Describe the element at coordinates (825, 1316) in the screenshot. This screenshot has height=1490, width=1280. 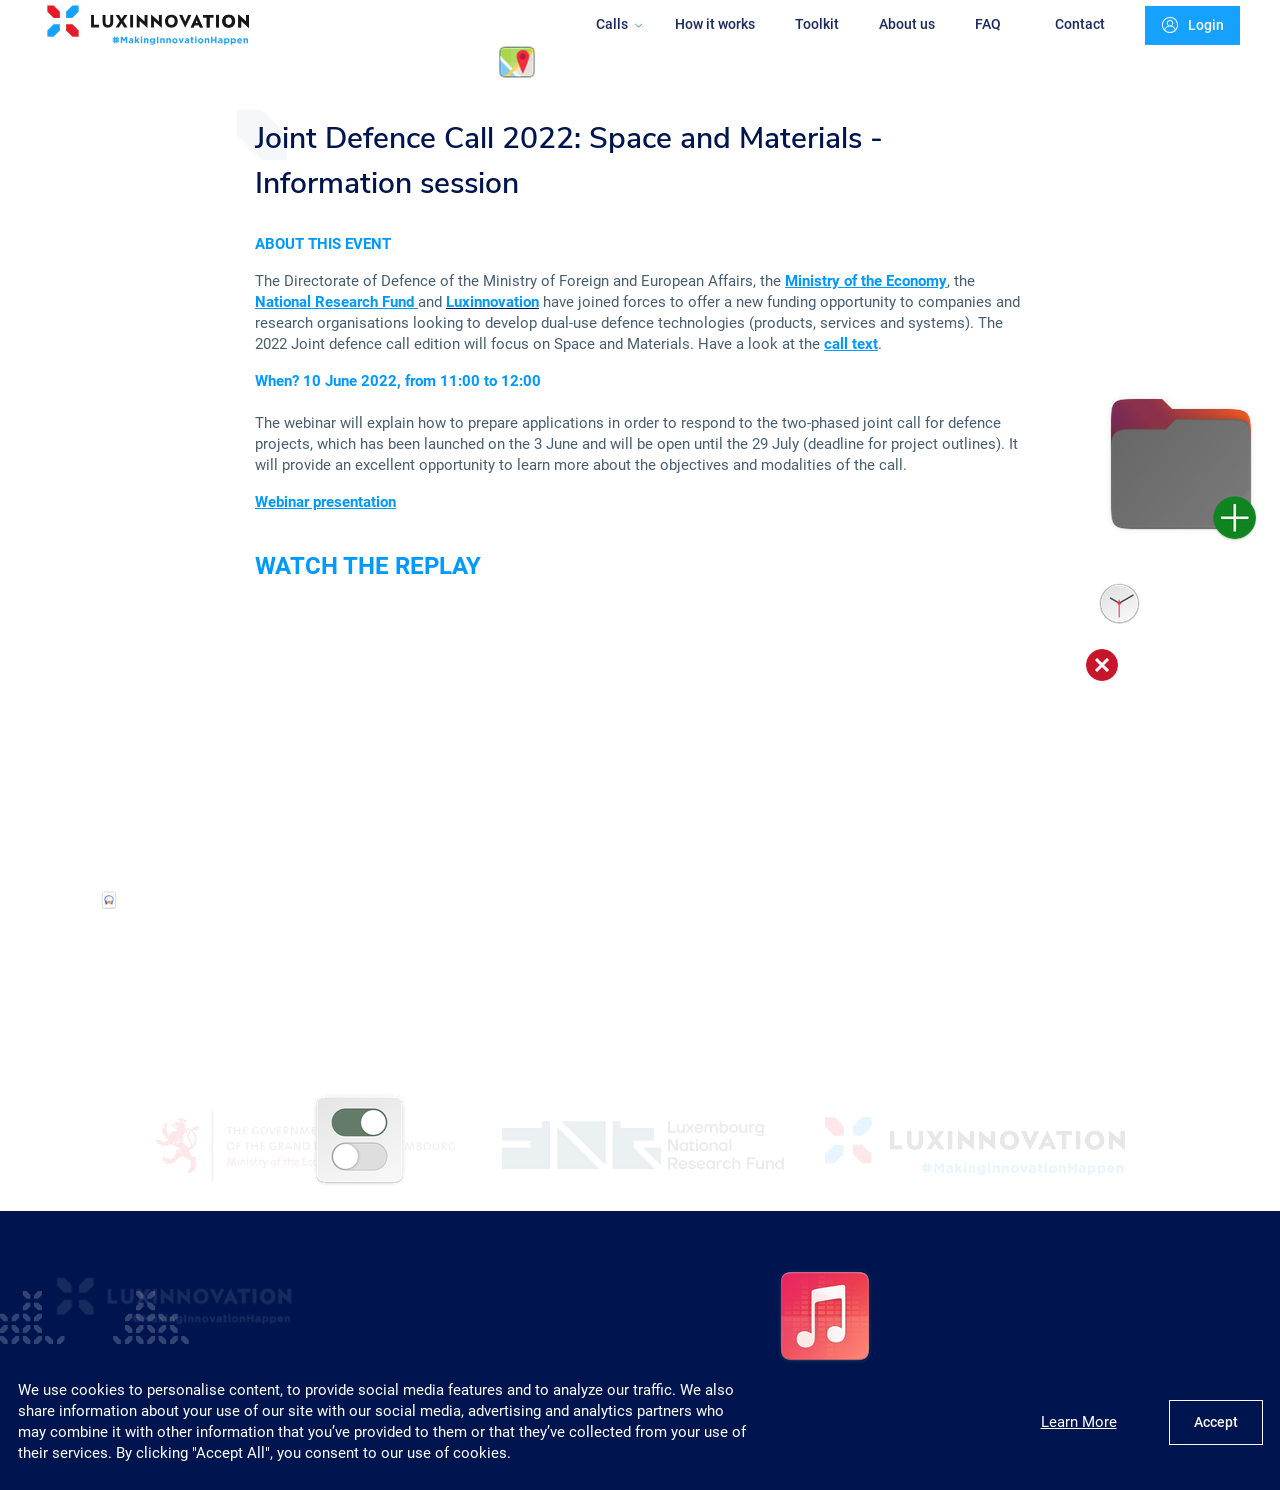
I see `open the gnome music app` at that location.